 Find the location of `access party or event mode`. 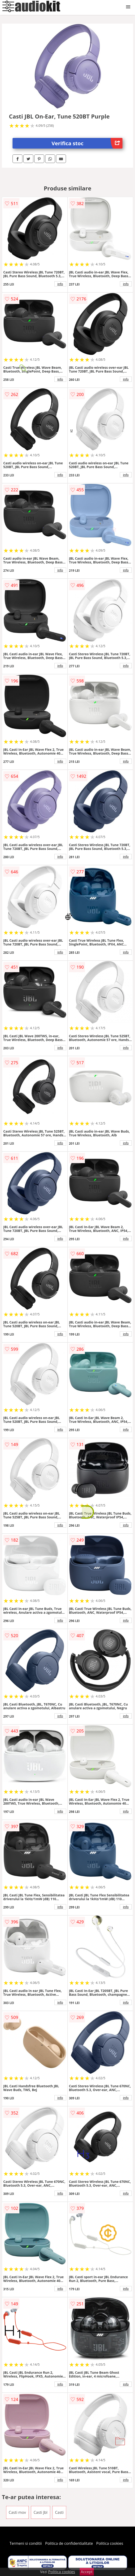

access party or event mode is located at coordinates (68, 917).